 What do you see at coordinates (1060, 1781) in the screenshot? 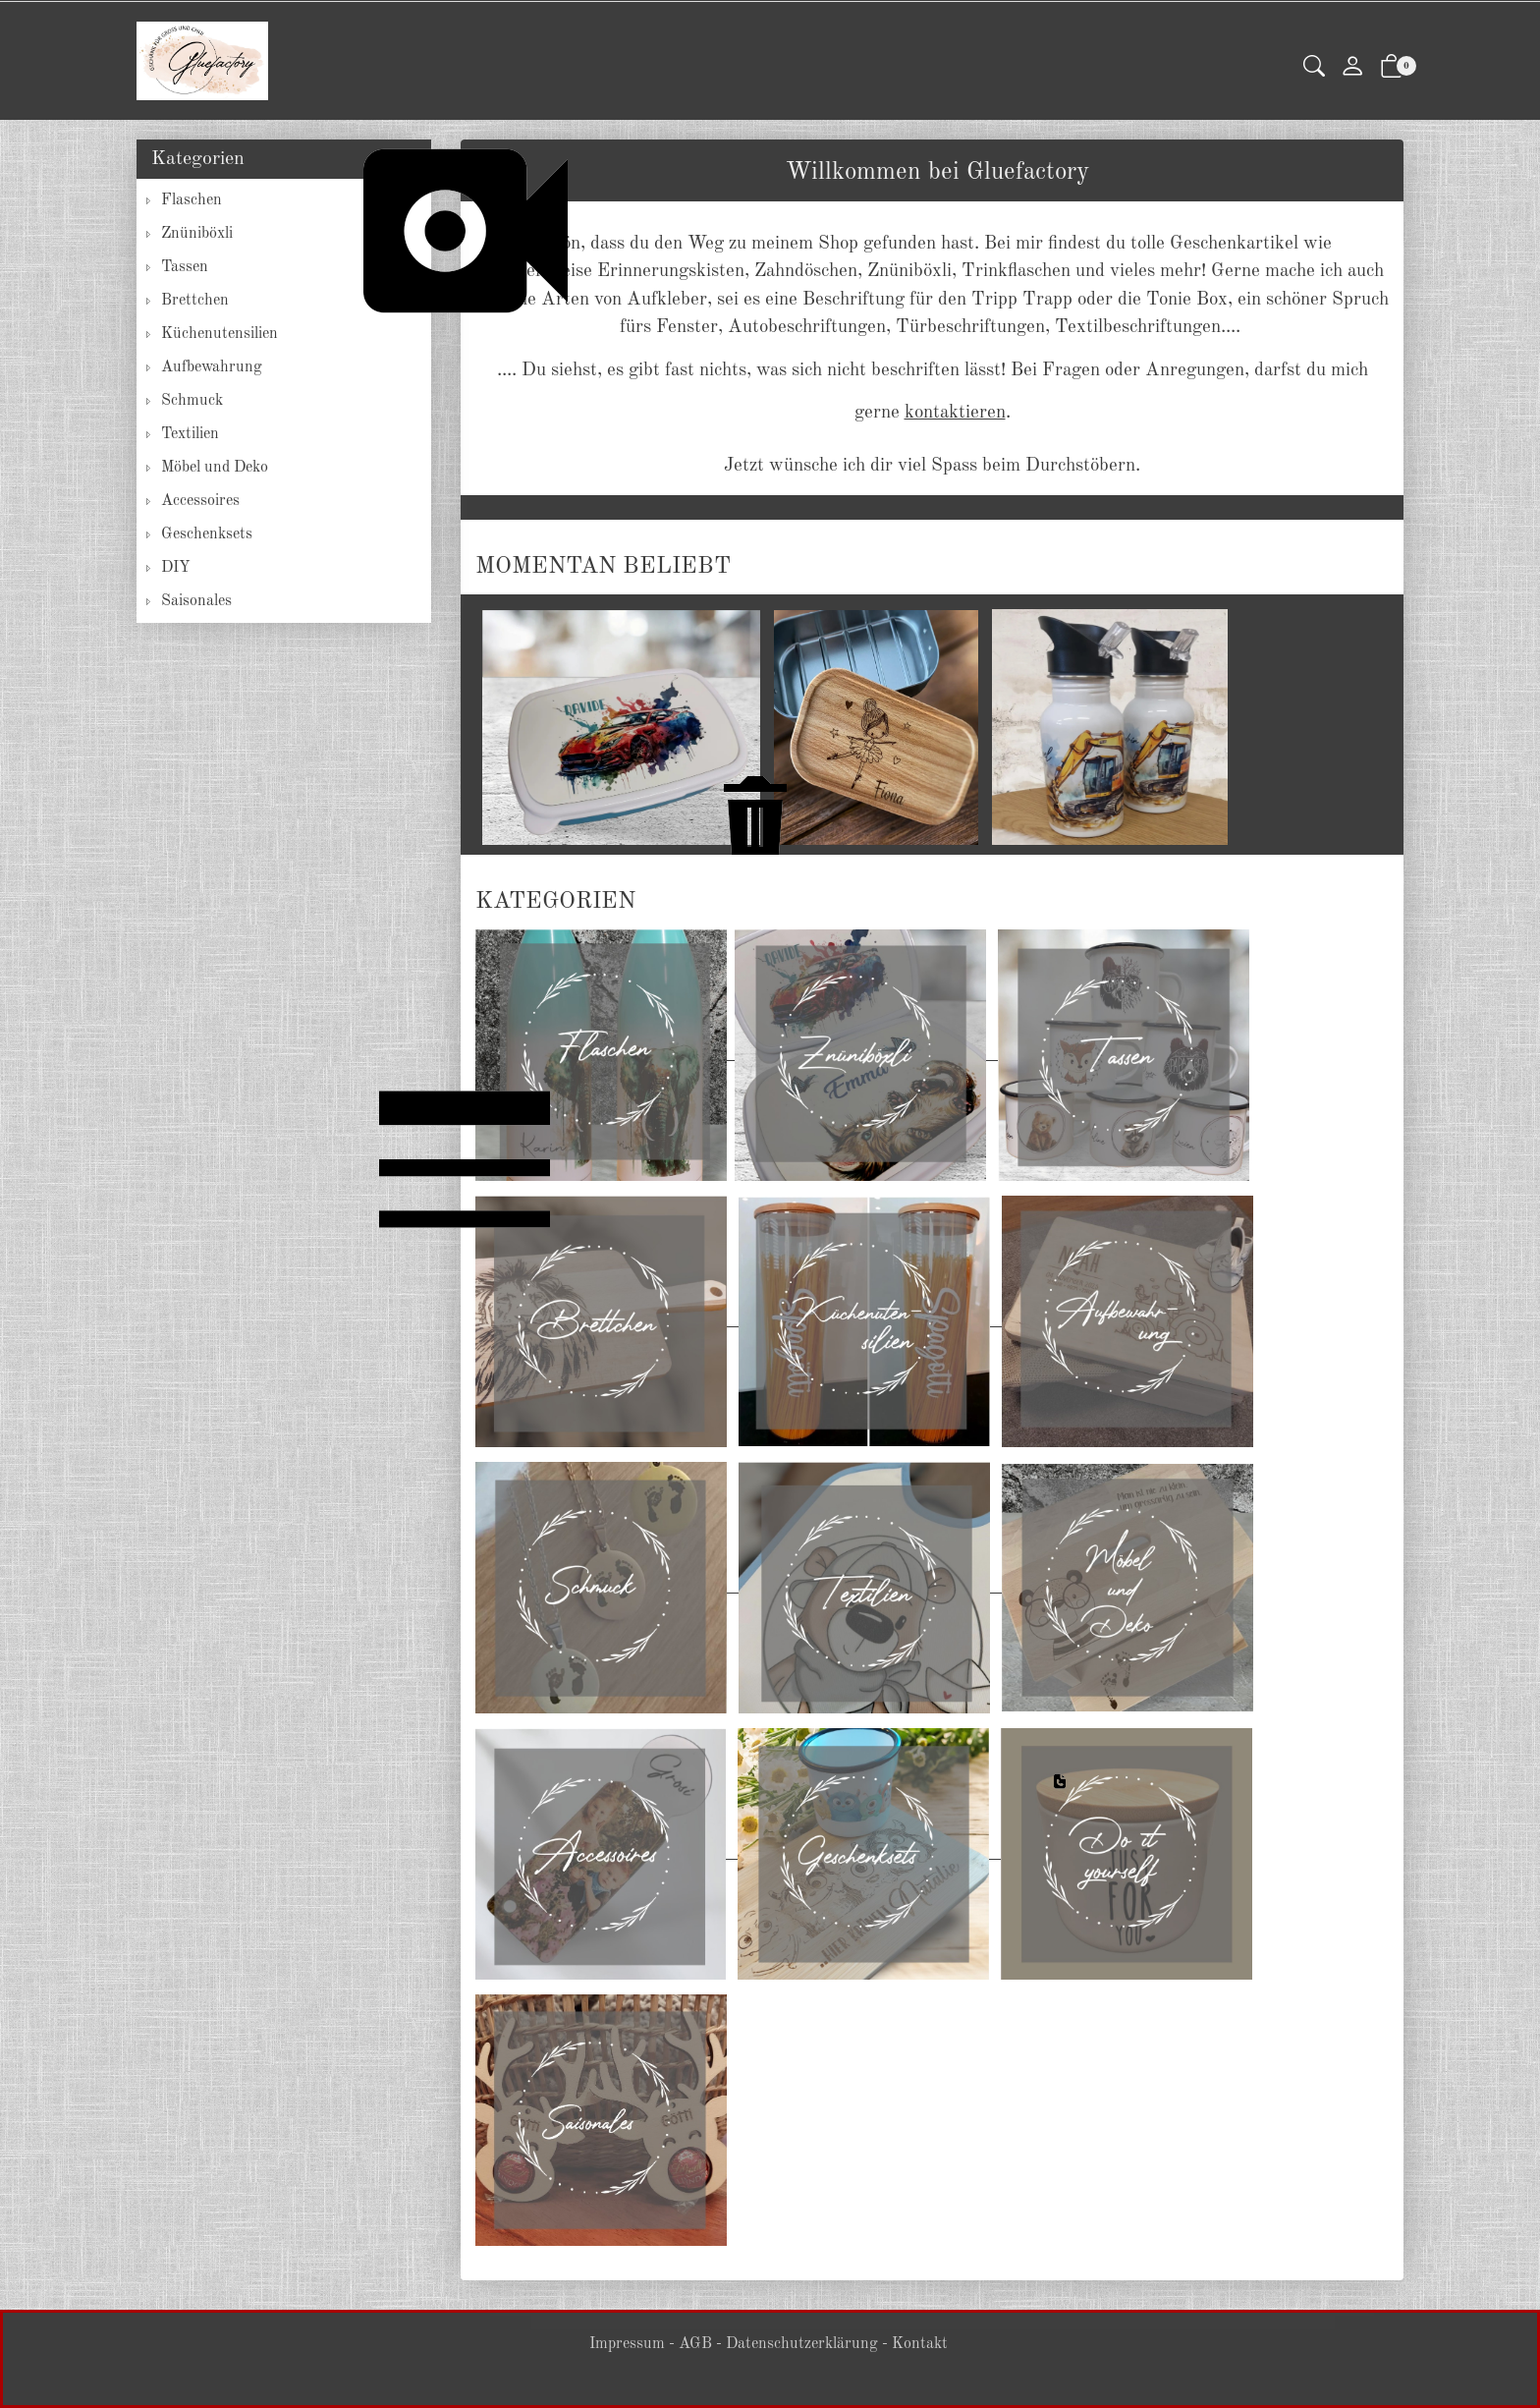
I see `access phone call records or logs` at bounding box center [1060, 1781].